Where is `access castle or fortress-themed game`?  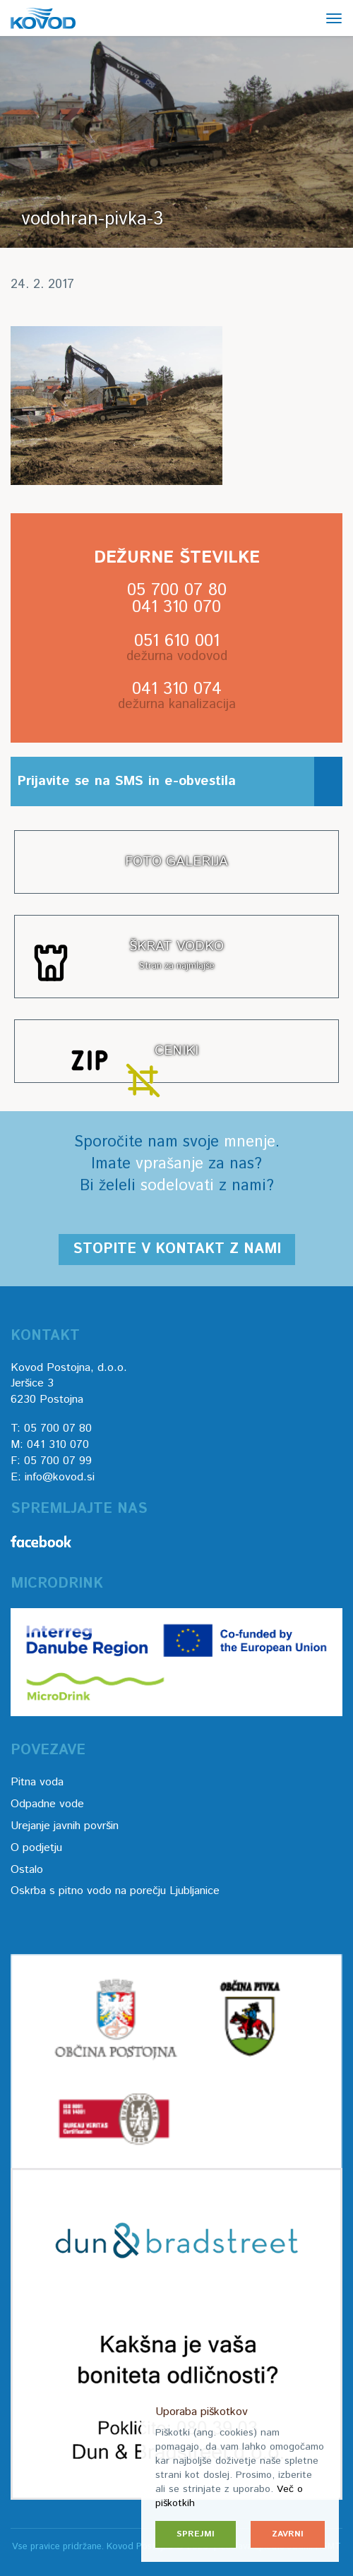
access castle or fortress-themed game is located at coordinates (51, 963).